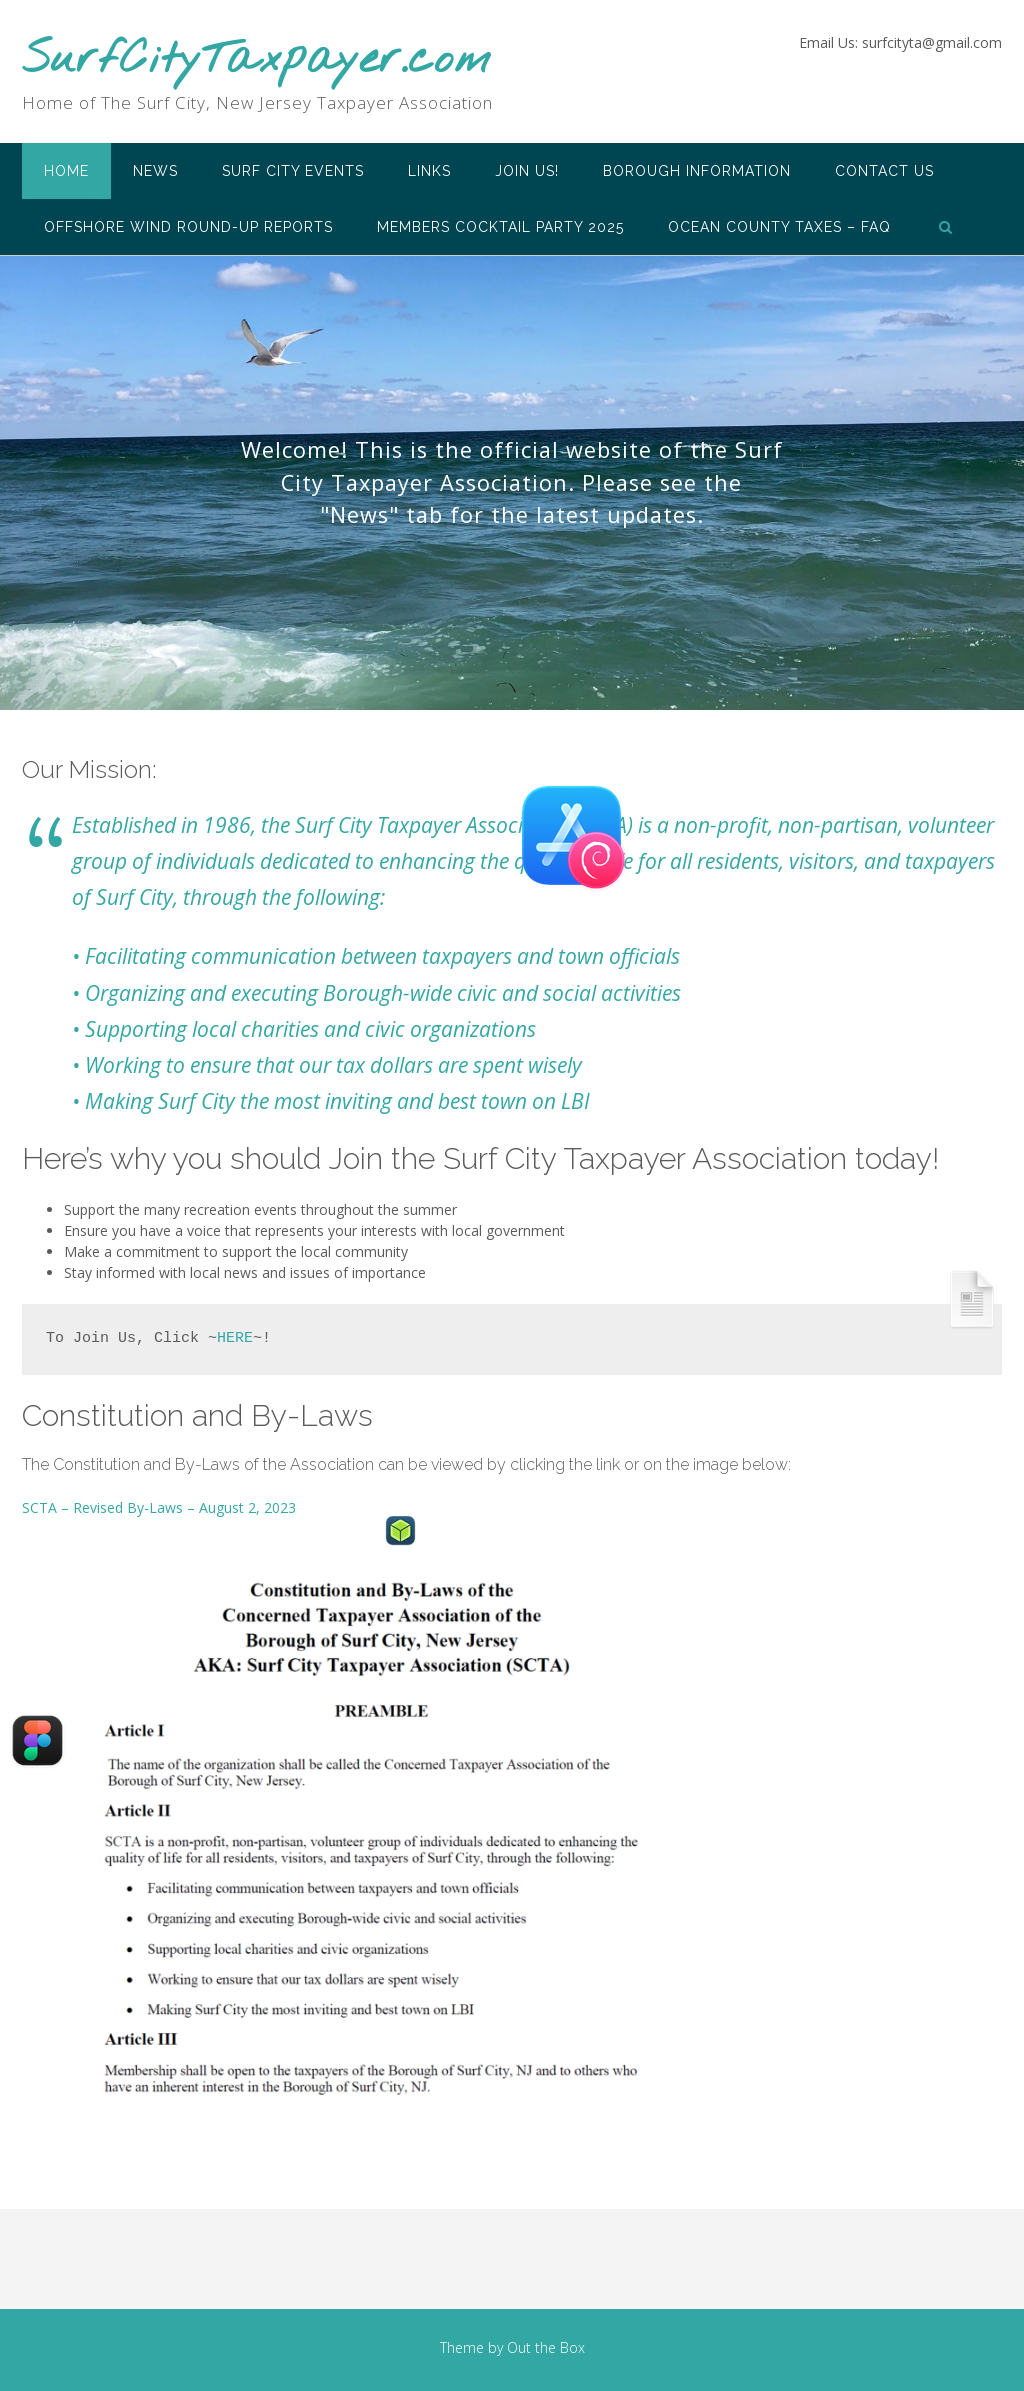 The width and height of the screenshot is (1024, 2391). Describe the element at coordinates (972, 1300) in the screenshot. I see `a generic document or text file` at that location.